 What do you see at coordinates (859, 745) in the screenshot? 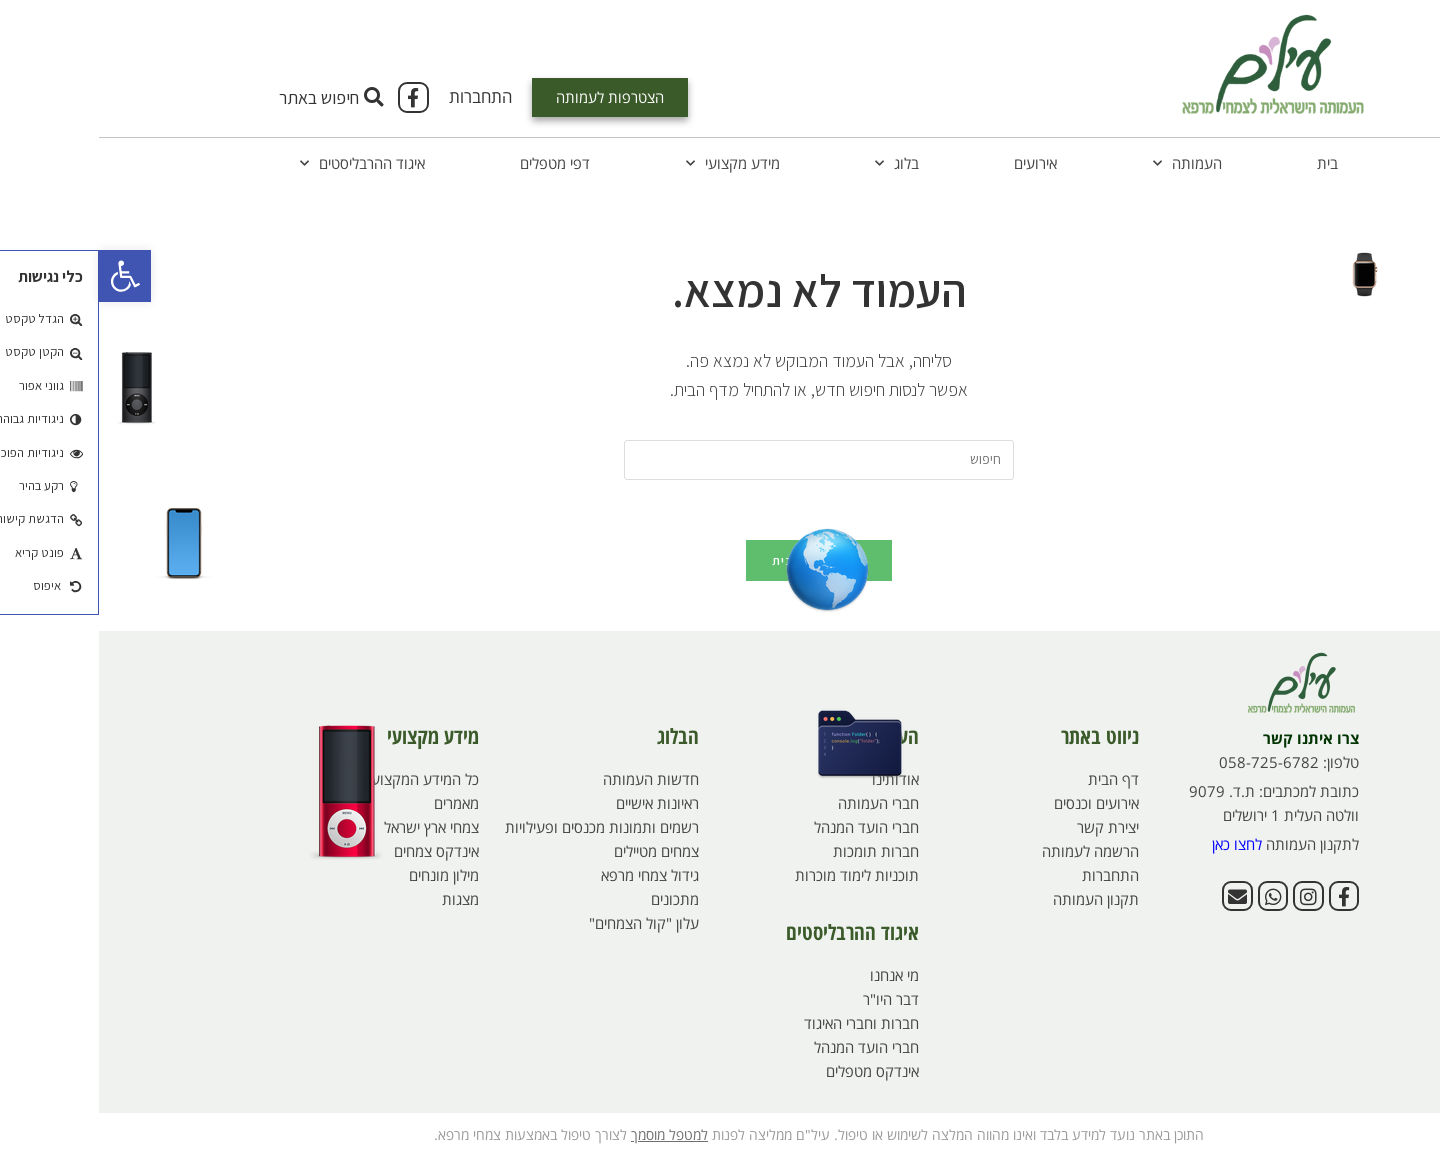
I see `open programming projects folder` at bounding box center [859, 745].